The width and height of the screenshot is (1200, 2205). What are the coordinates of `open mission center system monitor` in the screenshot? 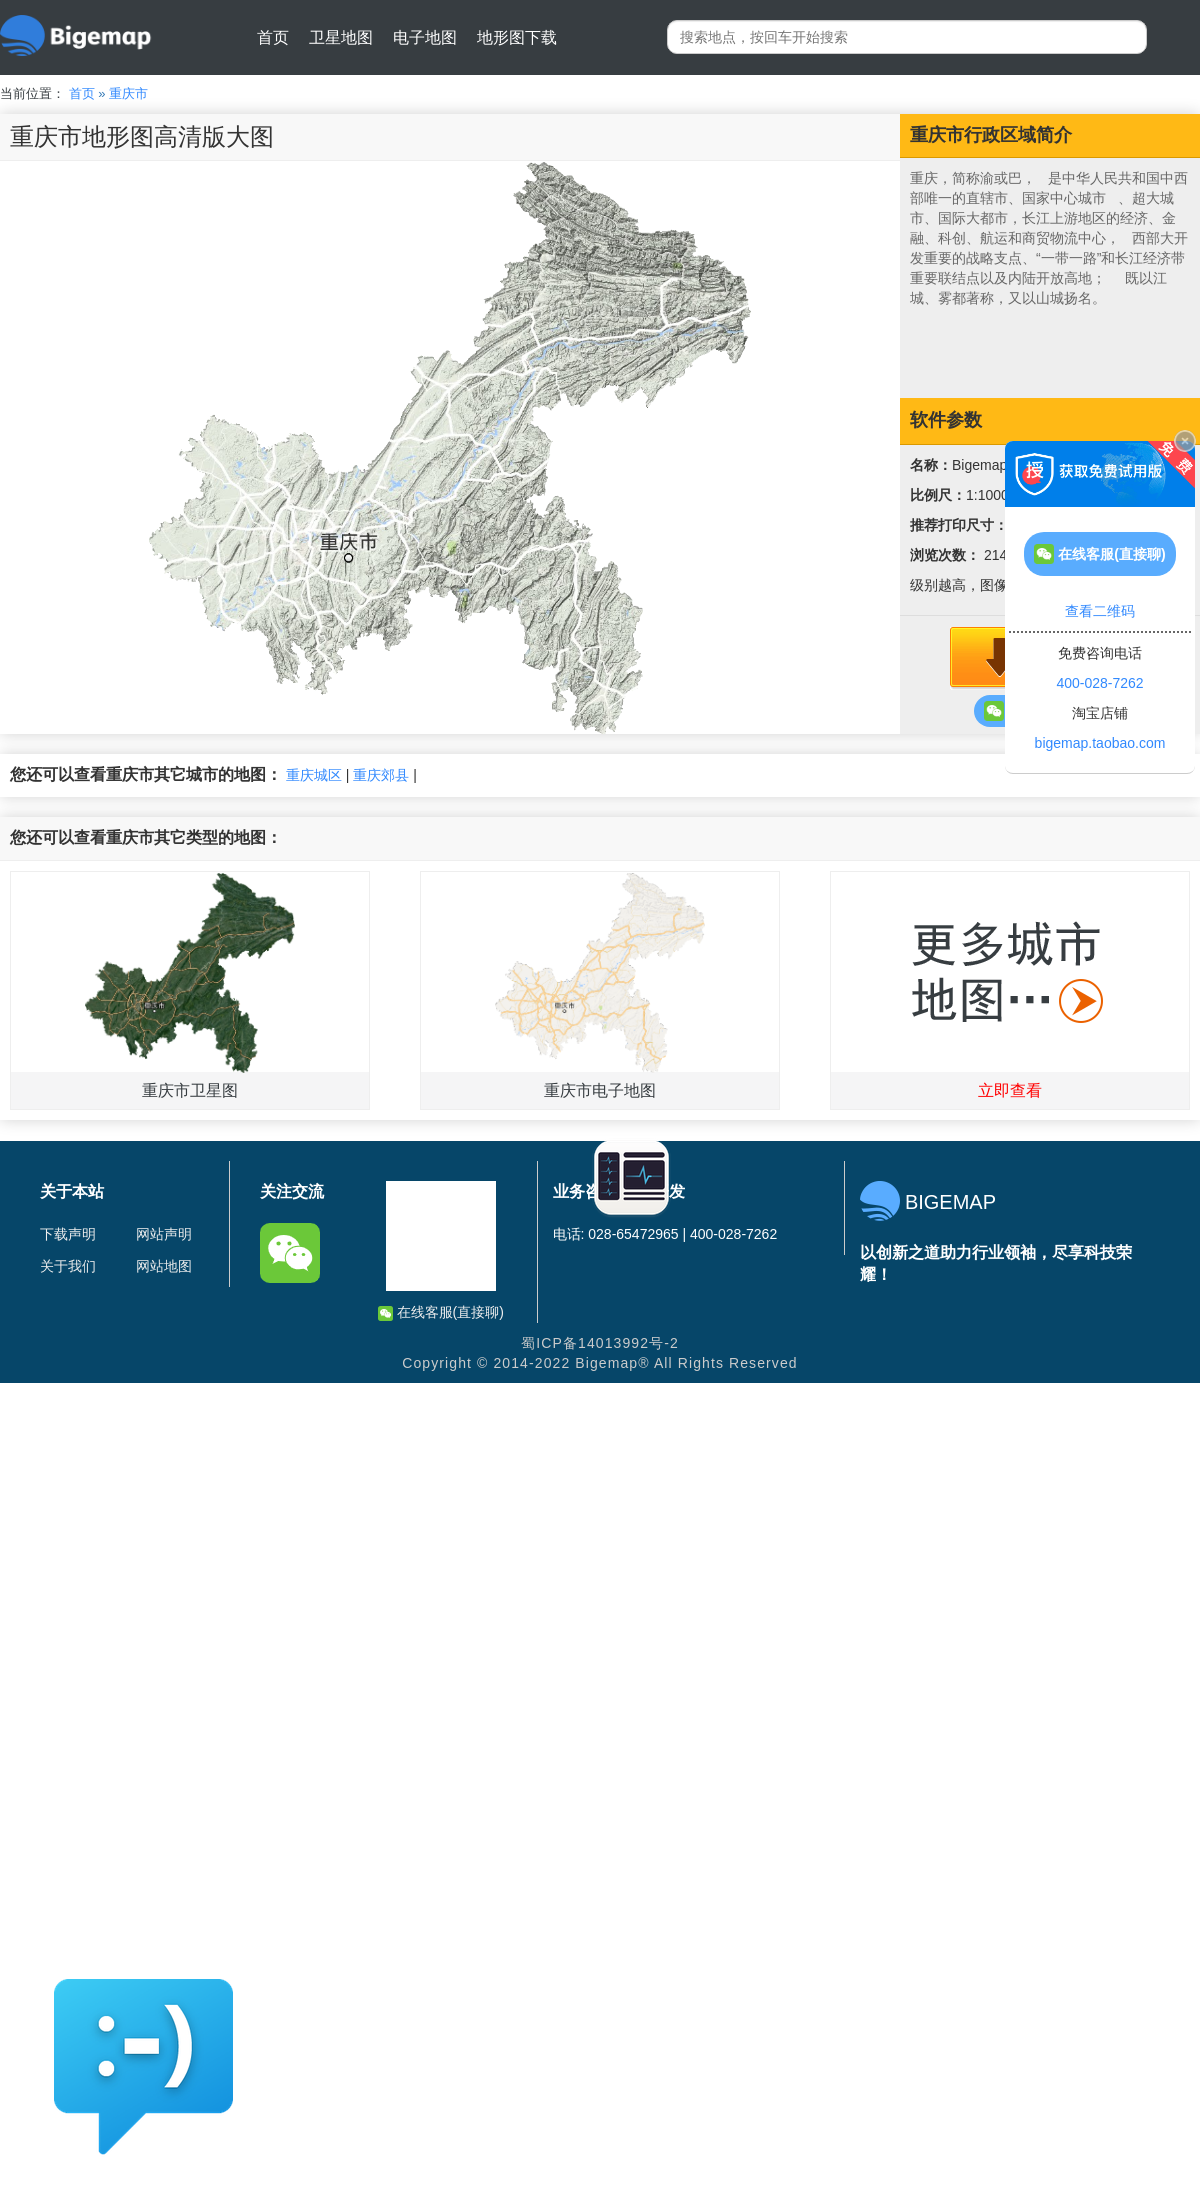 It's located at (631, 1177).